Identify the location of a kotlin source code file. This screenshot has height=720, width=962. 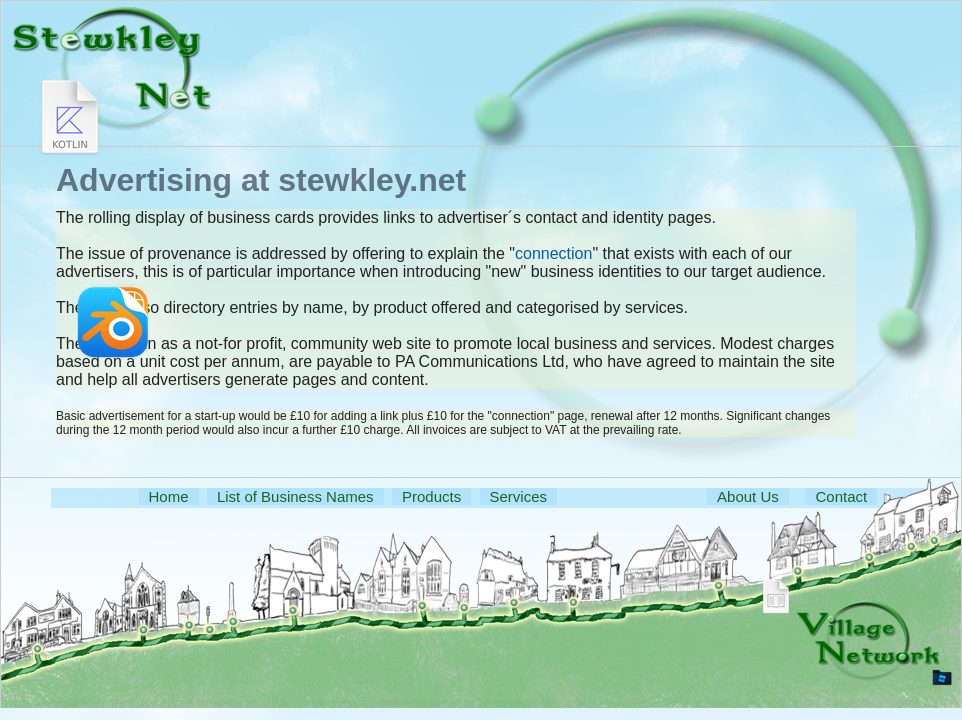
(70, 118).